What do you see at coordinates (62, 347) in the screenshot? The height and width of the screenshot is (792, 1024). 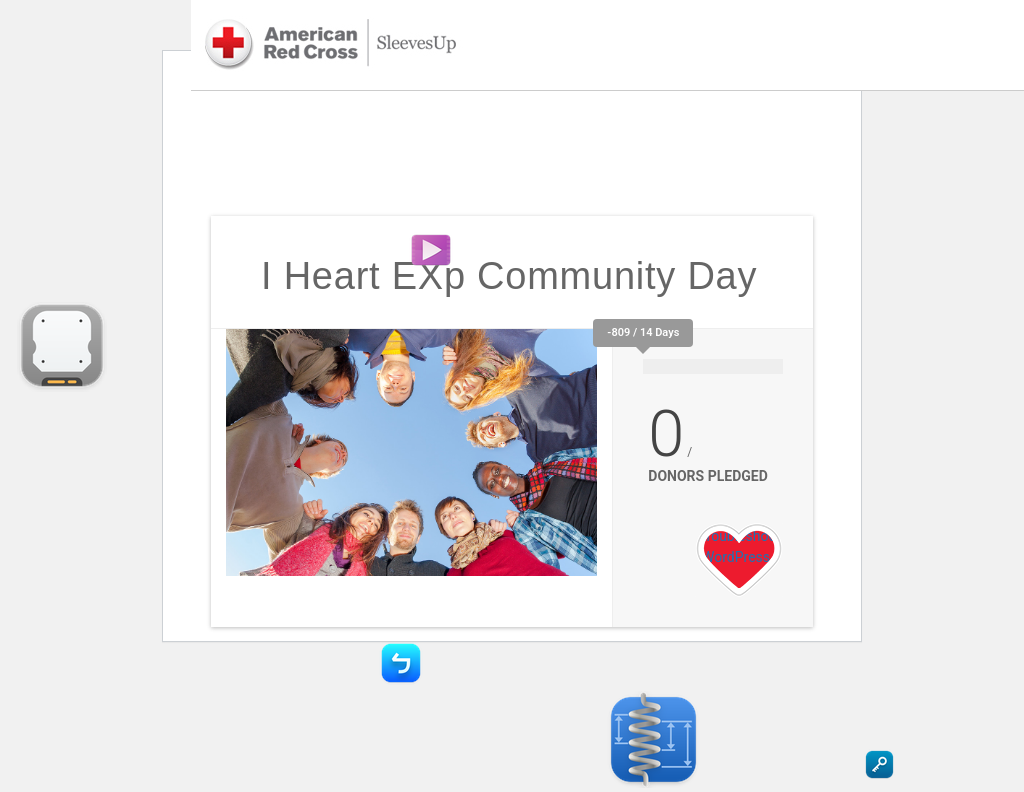 I see `open disk and storage preferences` at bounding box center [62, 347].